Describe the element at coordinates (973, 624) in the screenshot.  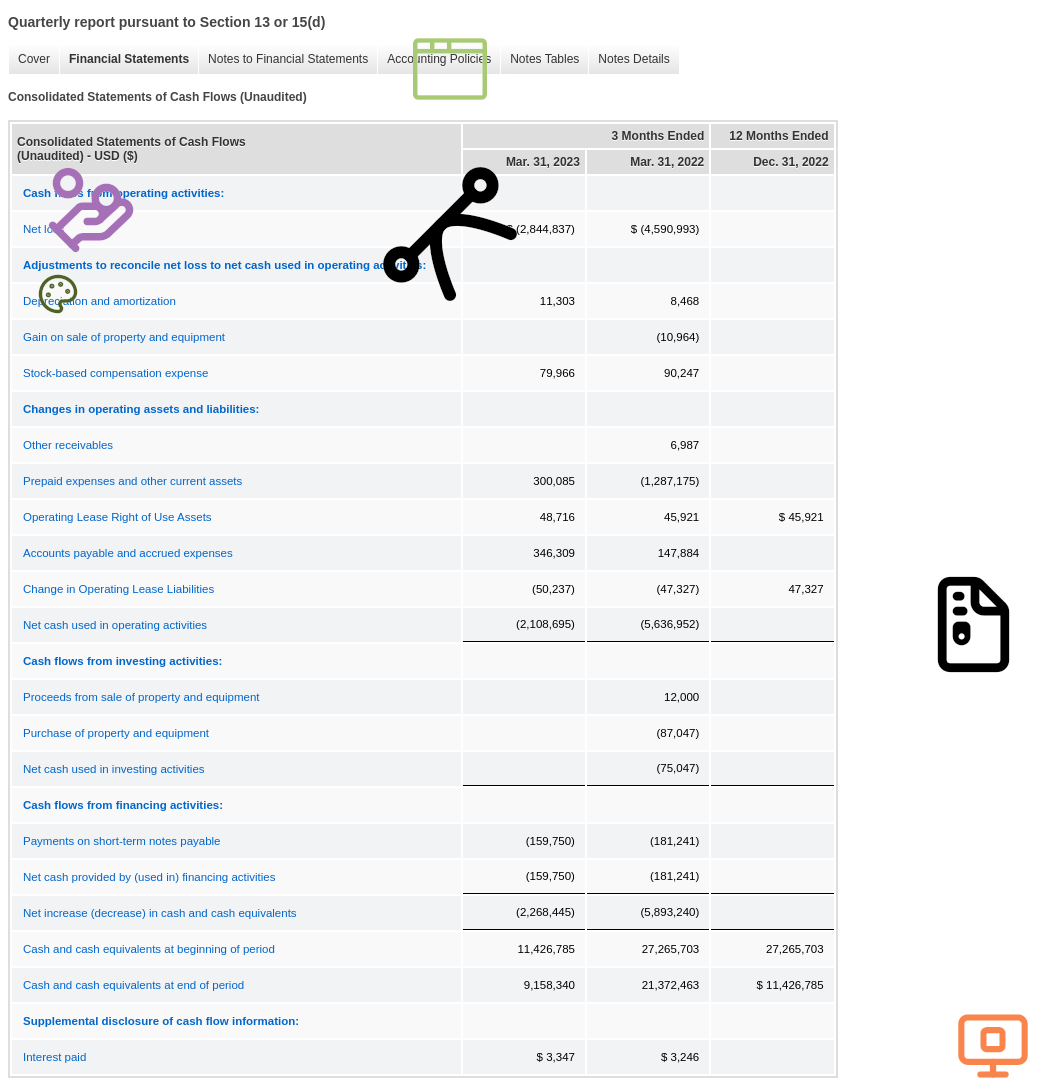
I see `compress or zip files` at that location.